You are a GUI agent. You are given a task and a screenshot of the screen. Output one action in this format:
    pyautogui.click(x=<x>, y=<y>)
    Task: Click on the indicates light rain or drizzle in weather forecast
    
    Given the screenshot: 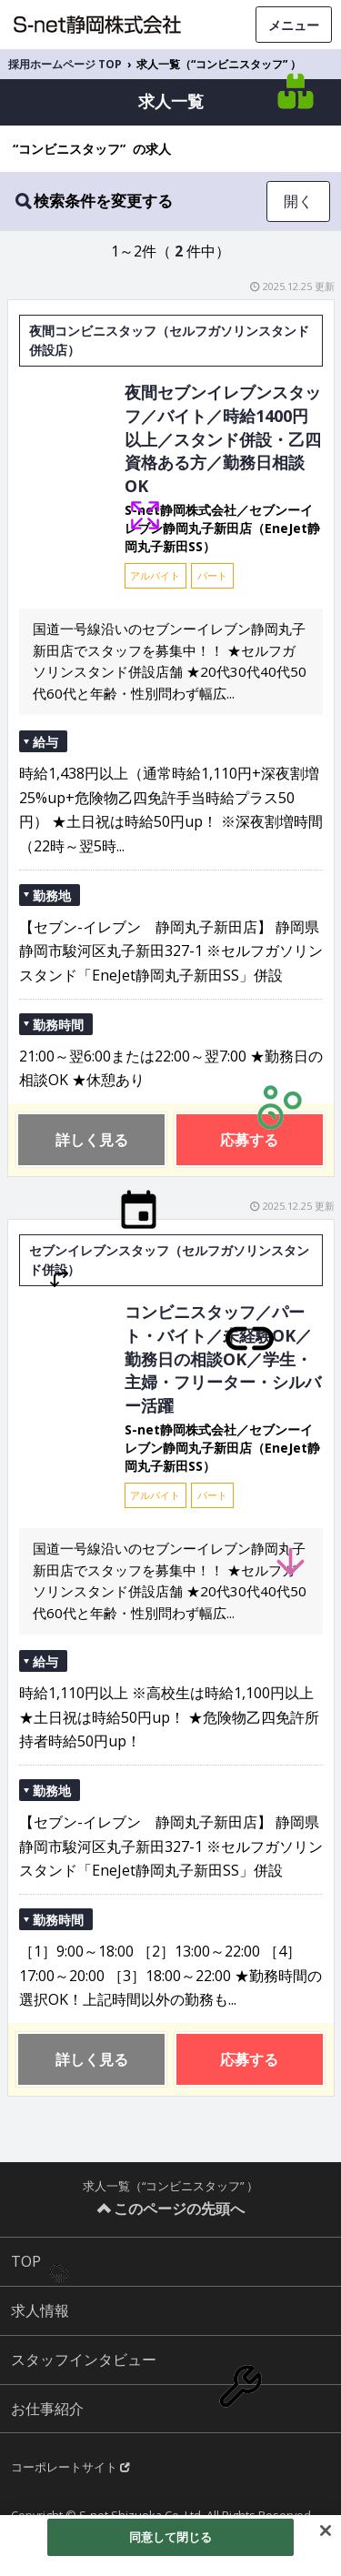 What is the action you would take?
    pyautogui.click(x=59, y=2274)
    